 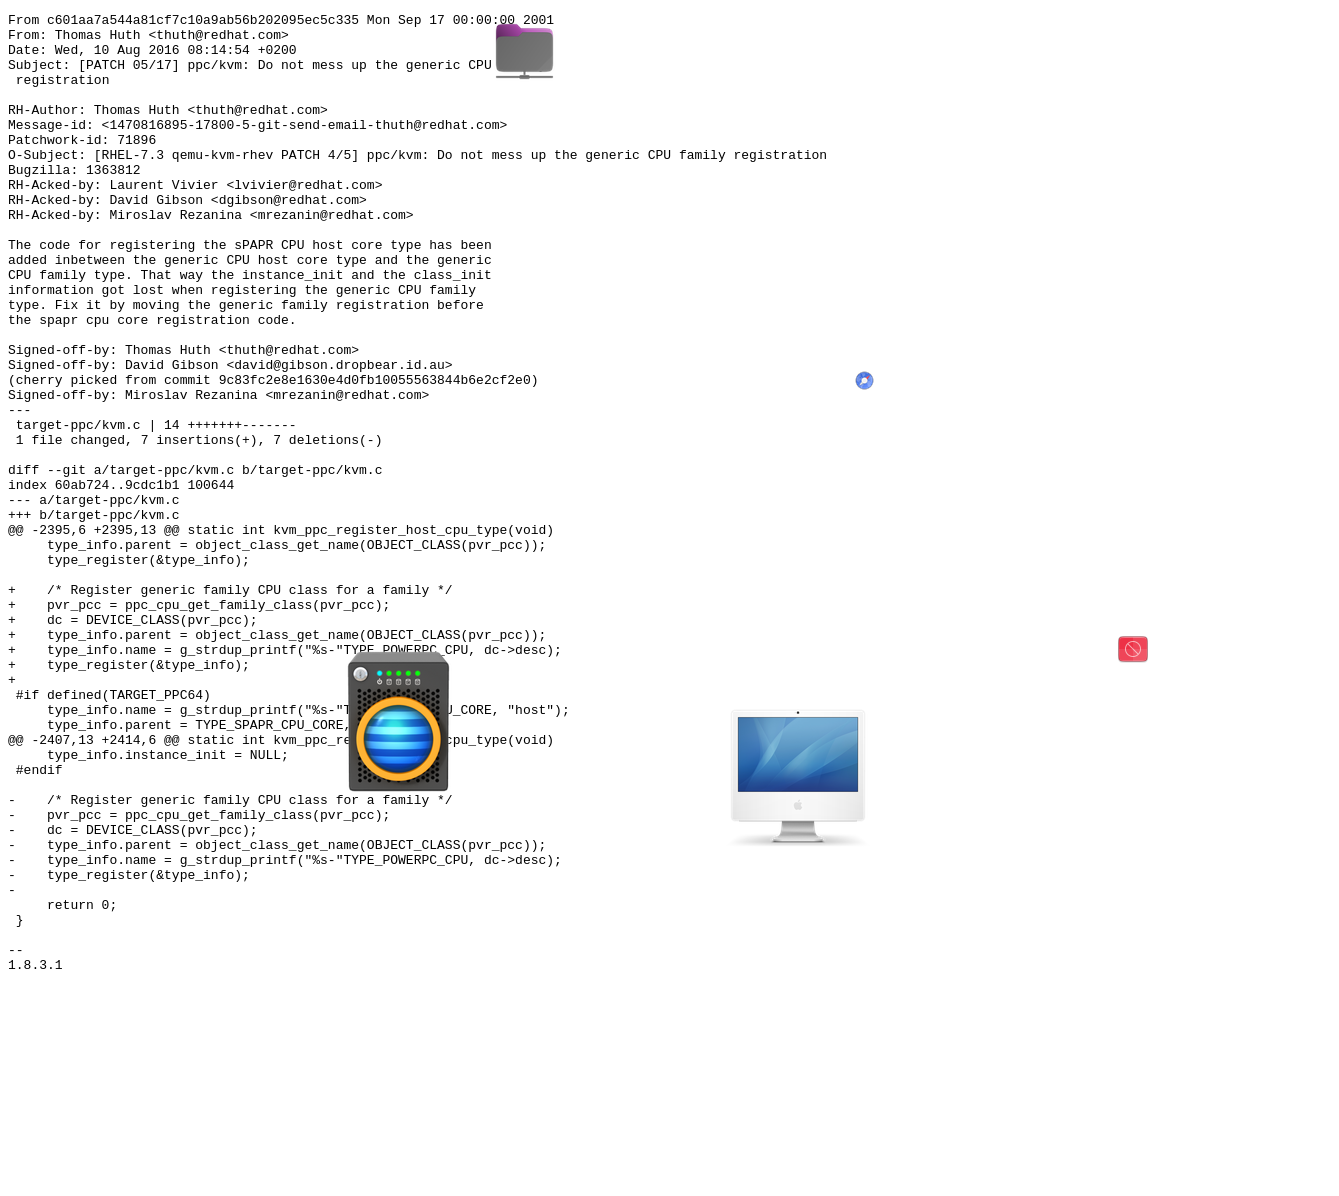 I want to click on open the web browser app, so click(x=864, y=380).